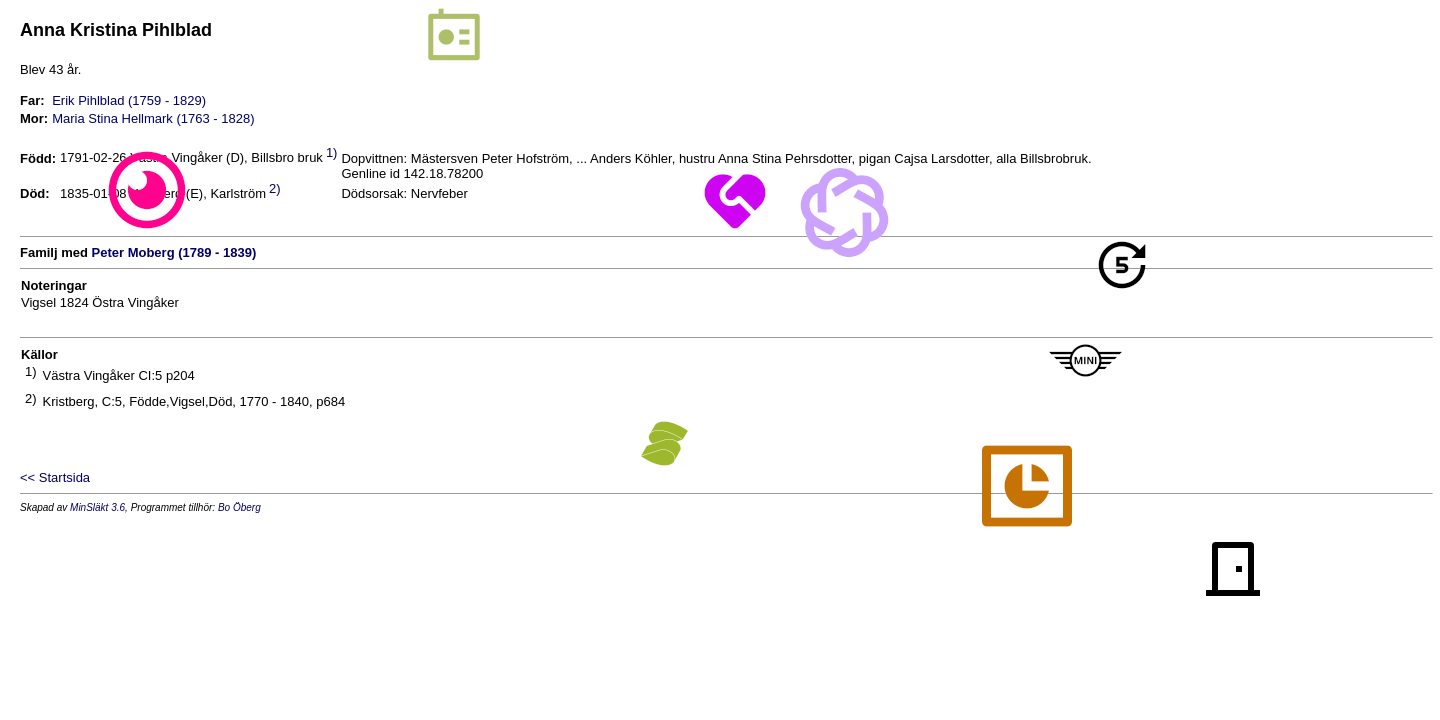 The height and width of the screenshot is (720, 1440). What do you see at coordinates (1233, 569) in the screenshot?
I see `exit or log out of the application` at bounding box center [1233, 569].